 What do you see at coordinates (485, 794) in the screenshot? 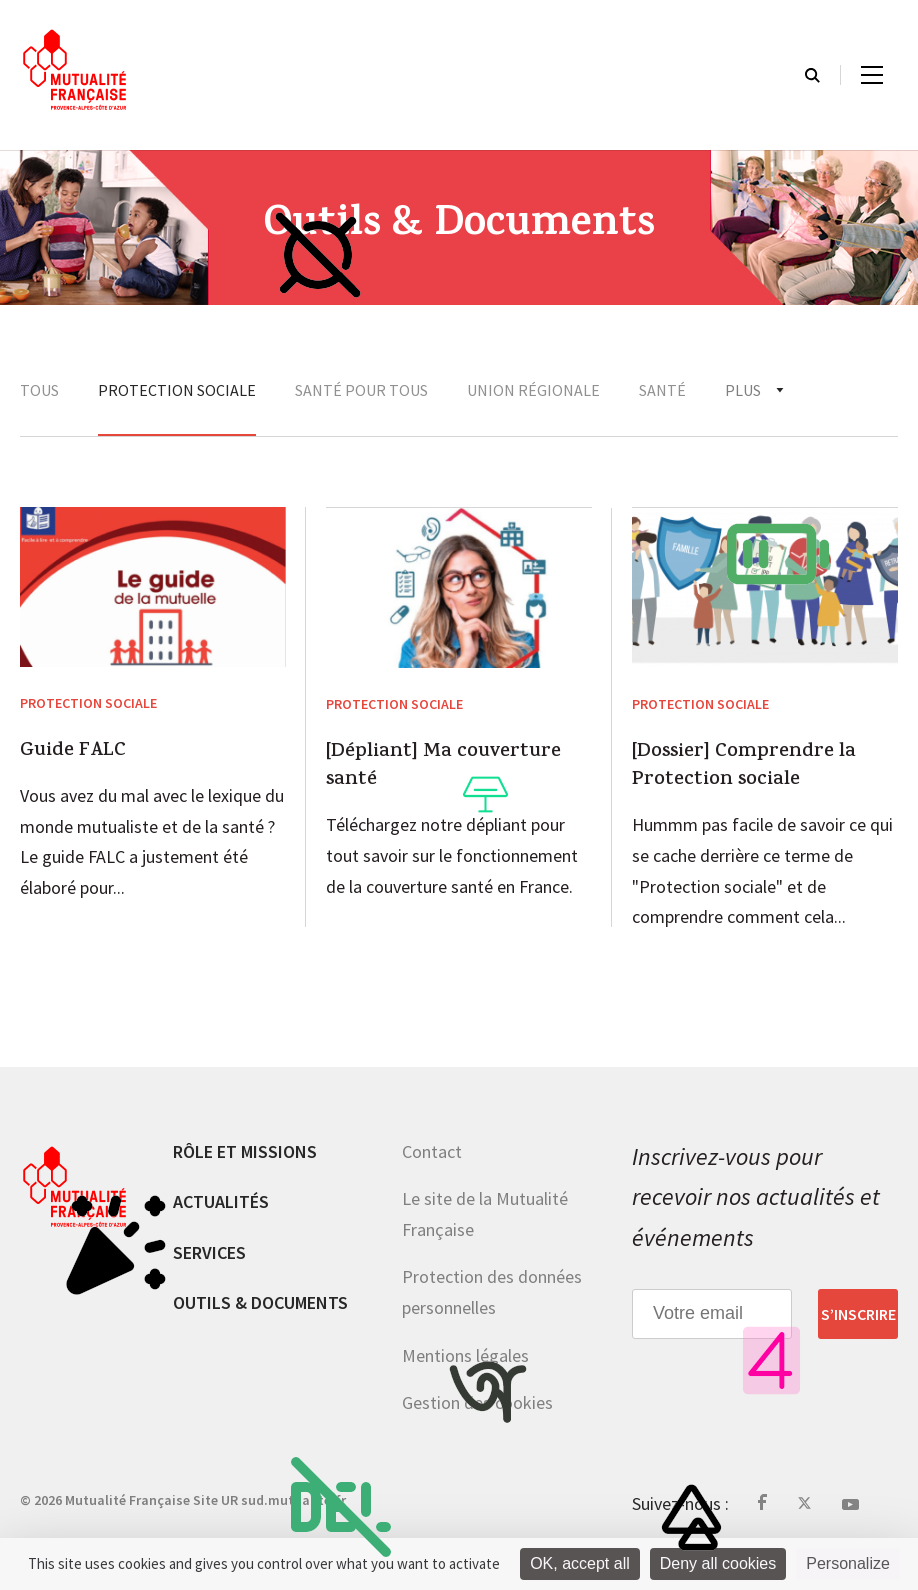
I see `access presentation mode` at bounding box center [485, 794].